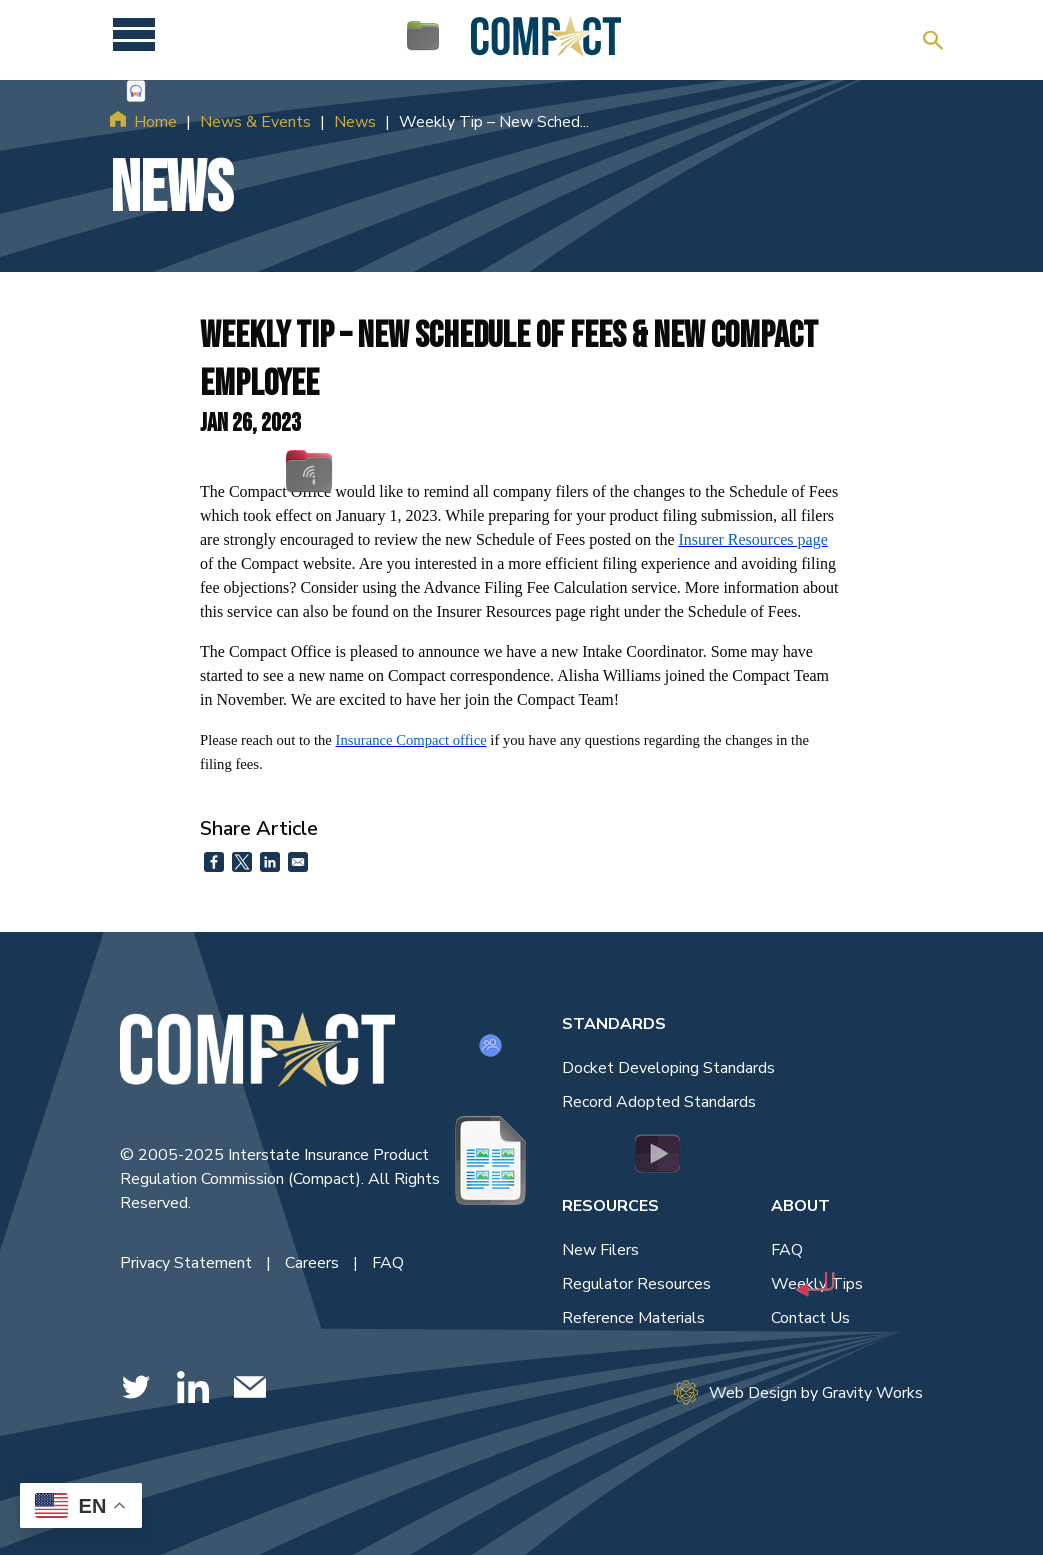 This screenshot has height=1555, width=1043. I want to click on a video file type indicator, so click(657, 1151).